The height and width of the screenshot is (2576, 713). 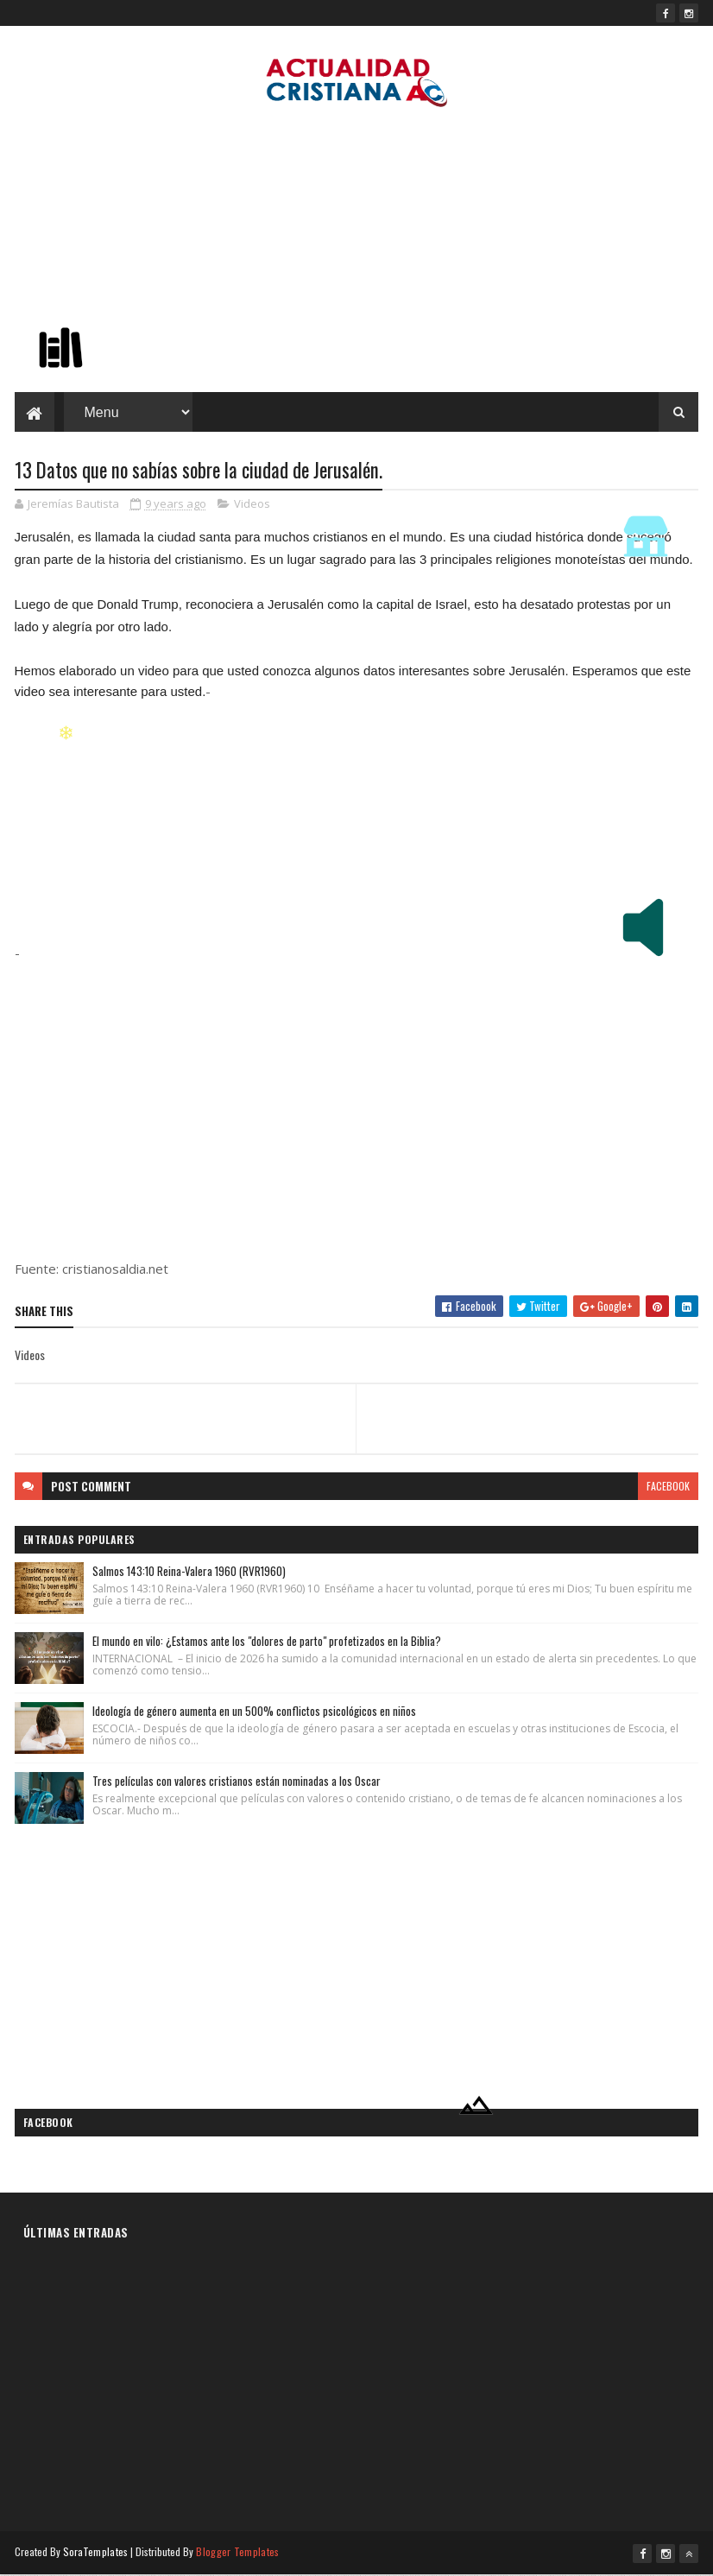 What do you see at coordinates (643, 927) in the screenshot?
I see `mute audio or sound` at bounding box center [643, 927].